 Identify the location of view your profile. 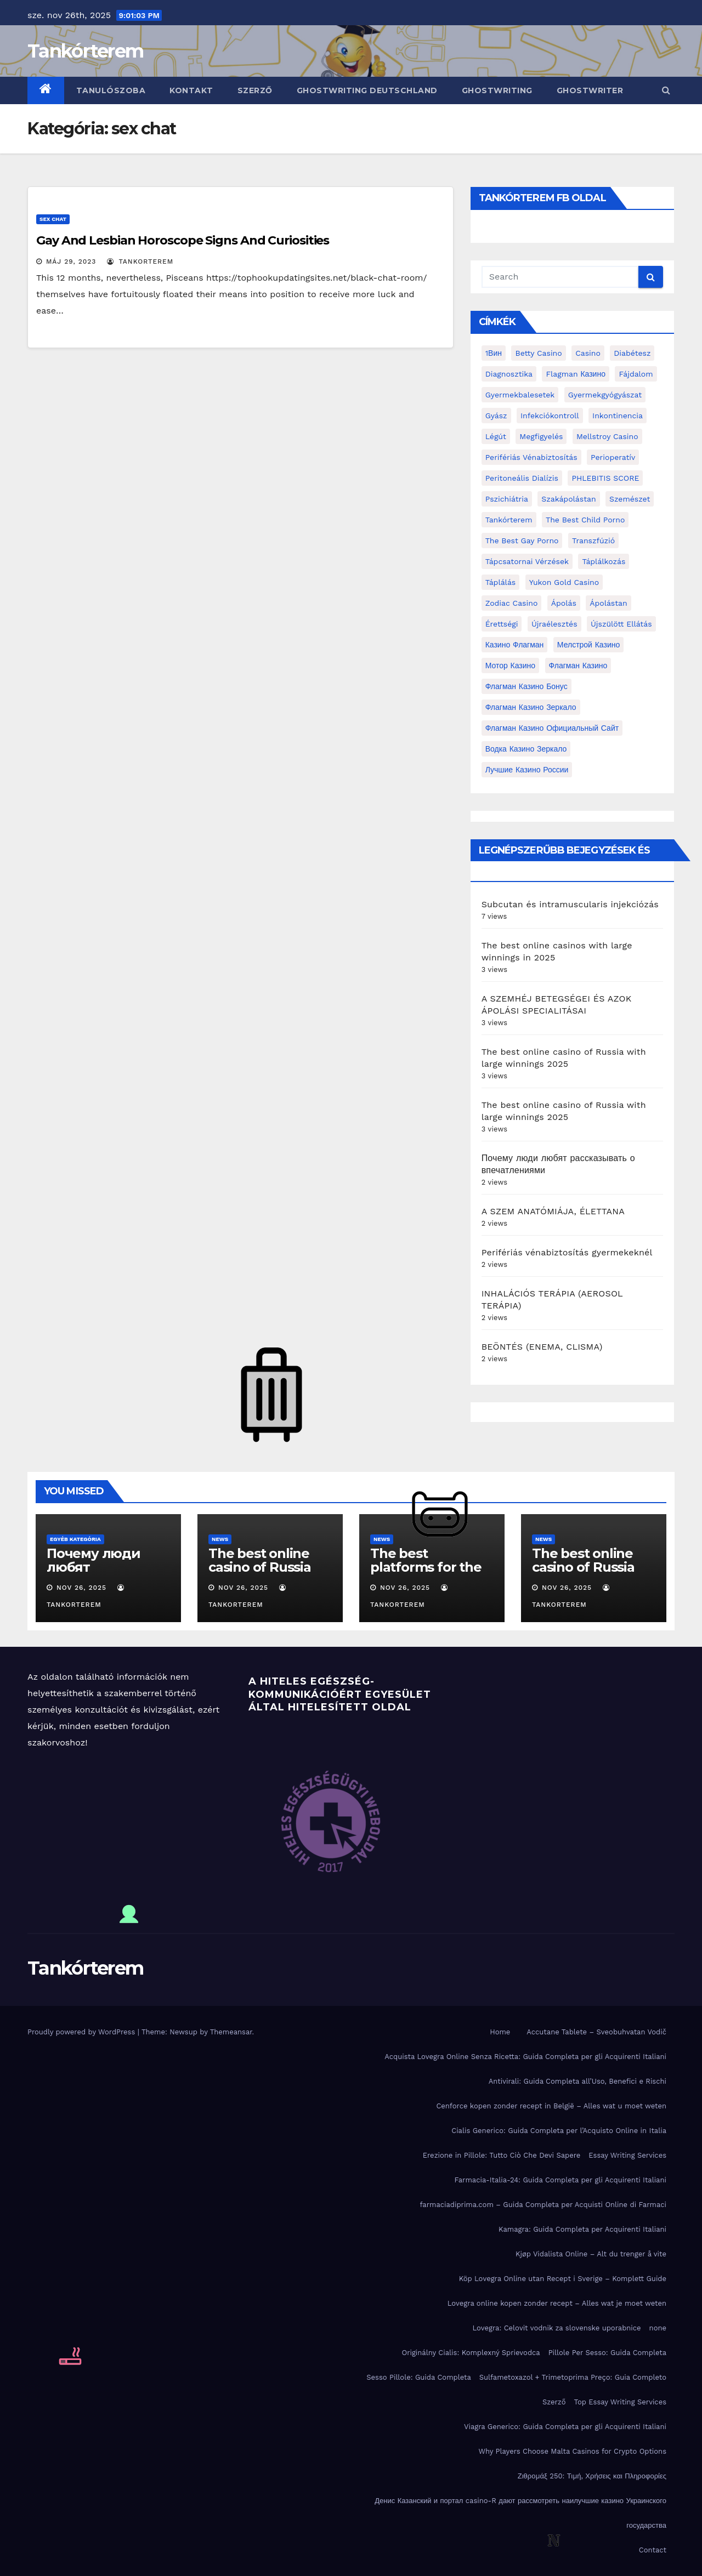
(129, 1914).